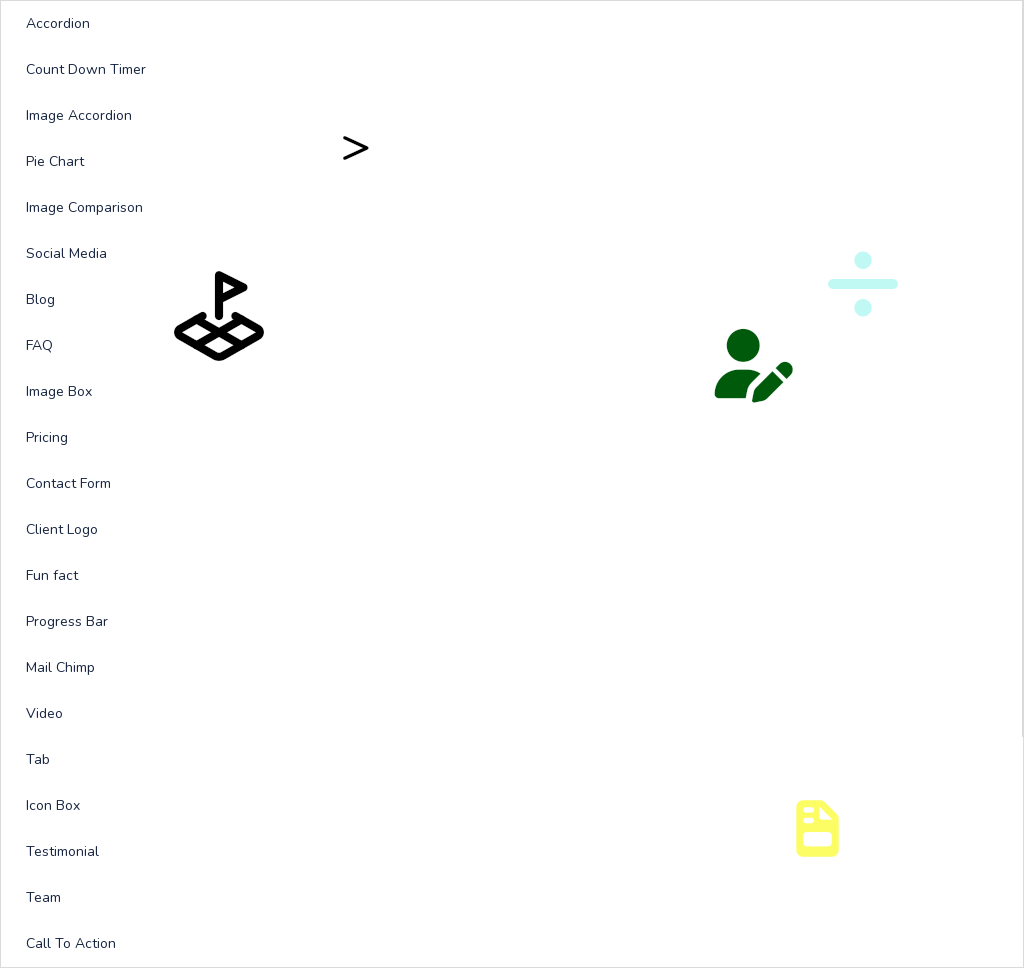 The image size is (1024, 968). I want to click on view invoice or billing document, so click(817, 828).